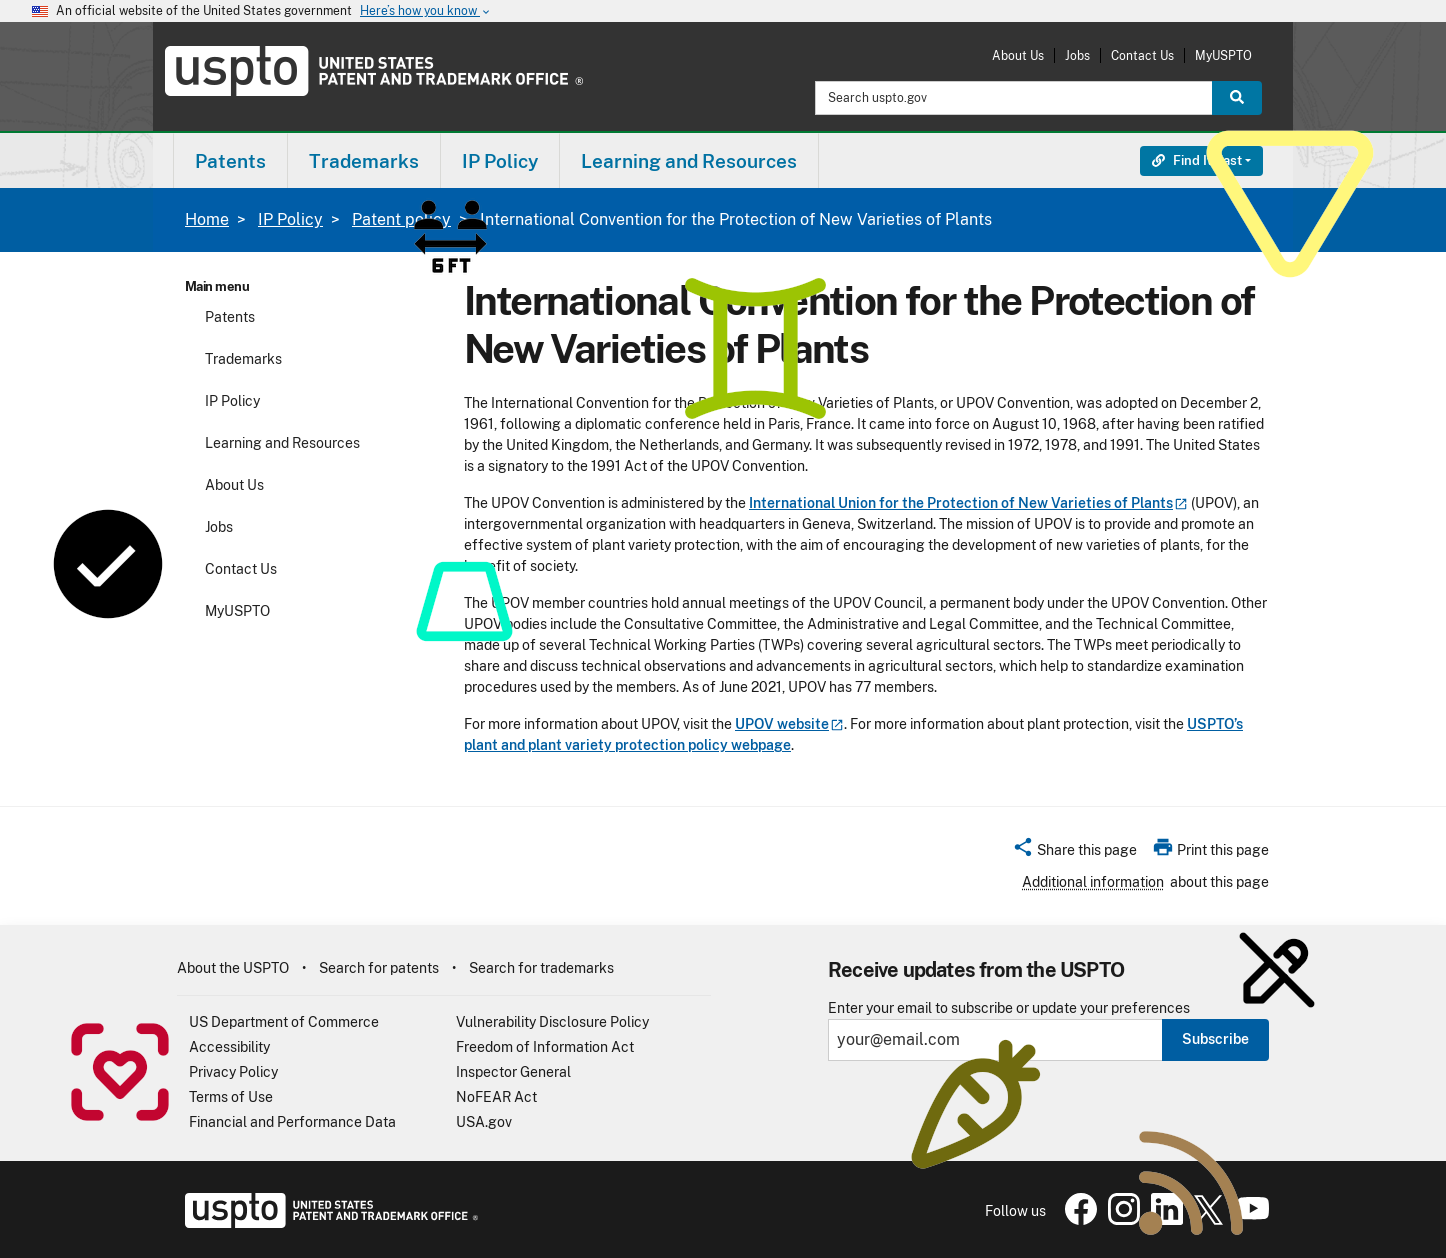 The height and width of the screenshot is (1258, 1446). I want to click on gemini zodiac sign symbol, so click(755, 348).